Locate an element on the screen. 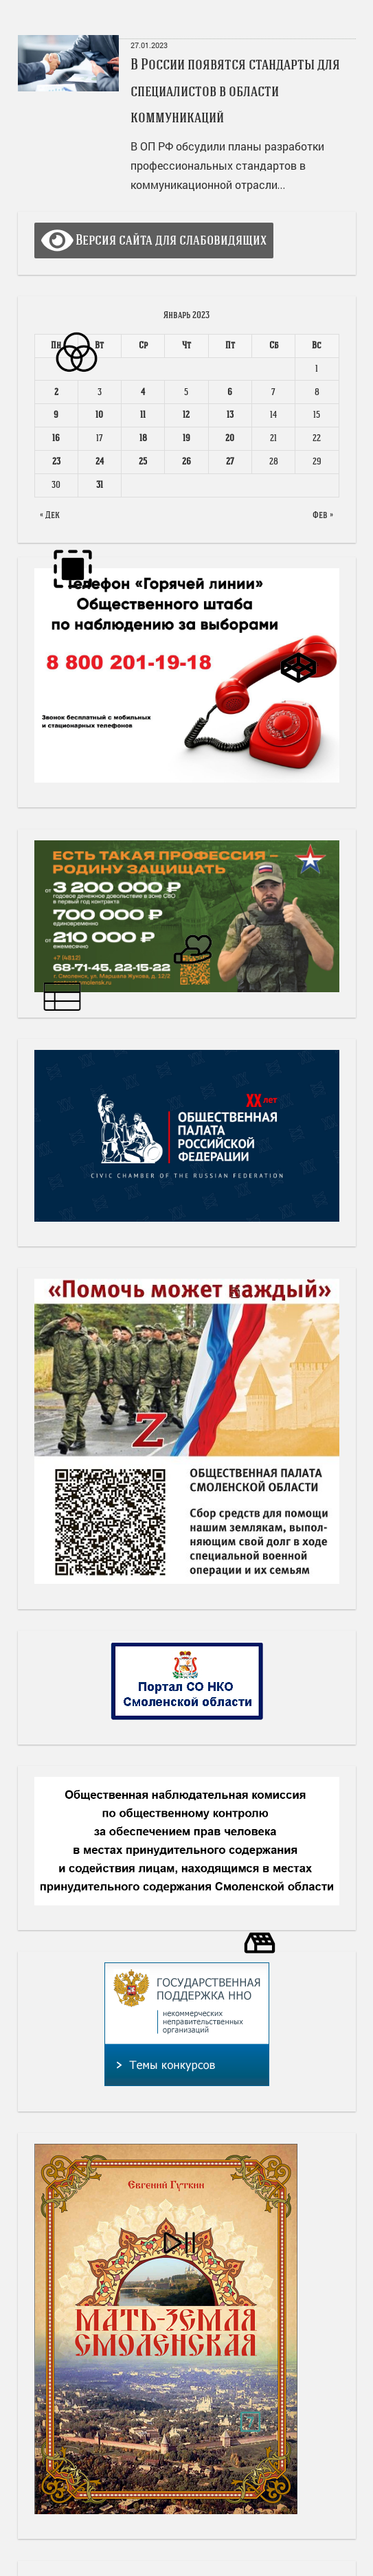  view overlapping data or shared elements is located at coordinates (76, 352).